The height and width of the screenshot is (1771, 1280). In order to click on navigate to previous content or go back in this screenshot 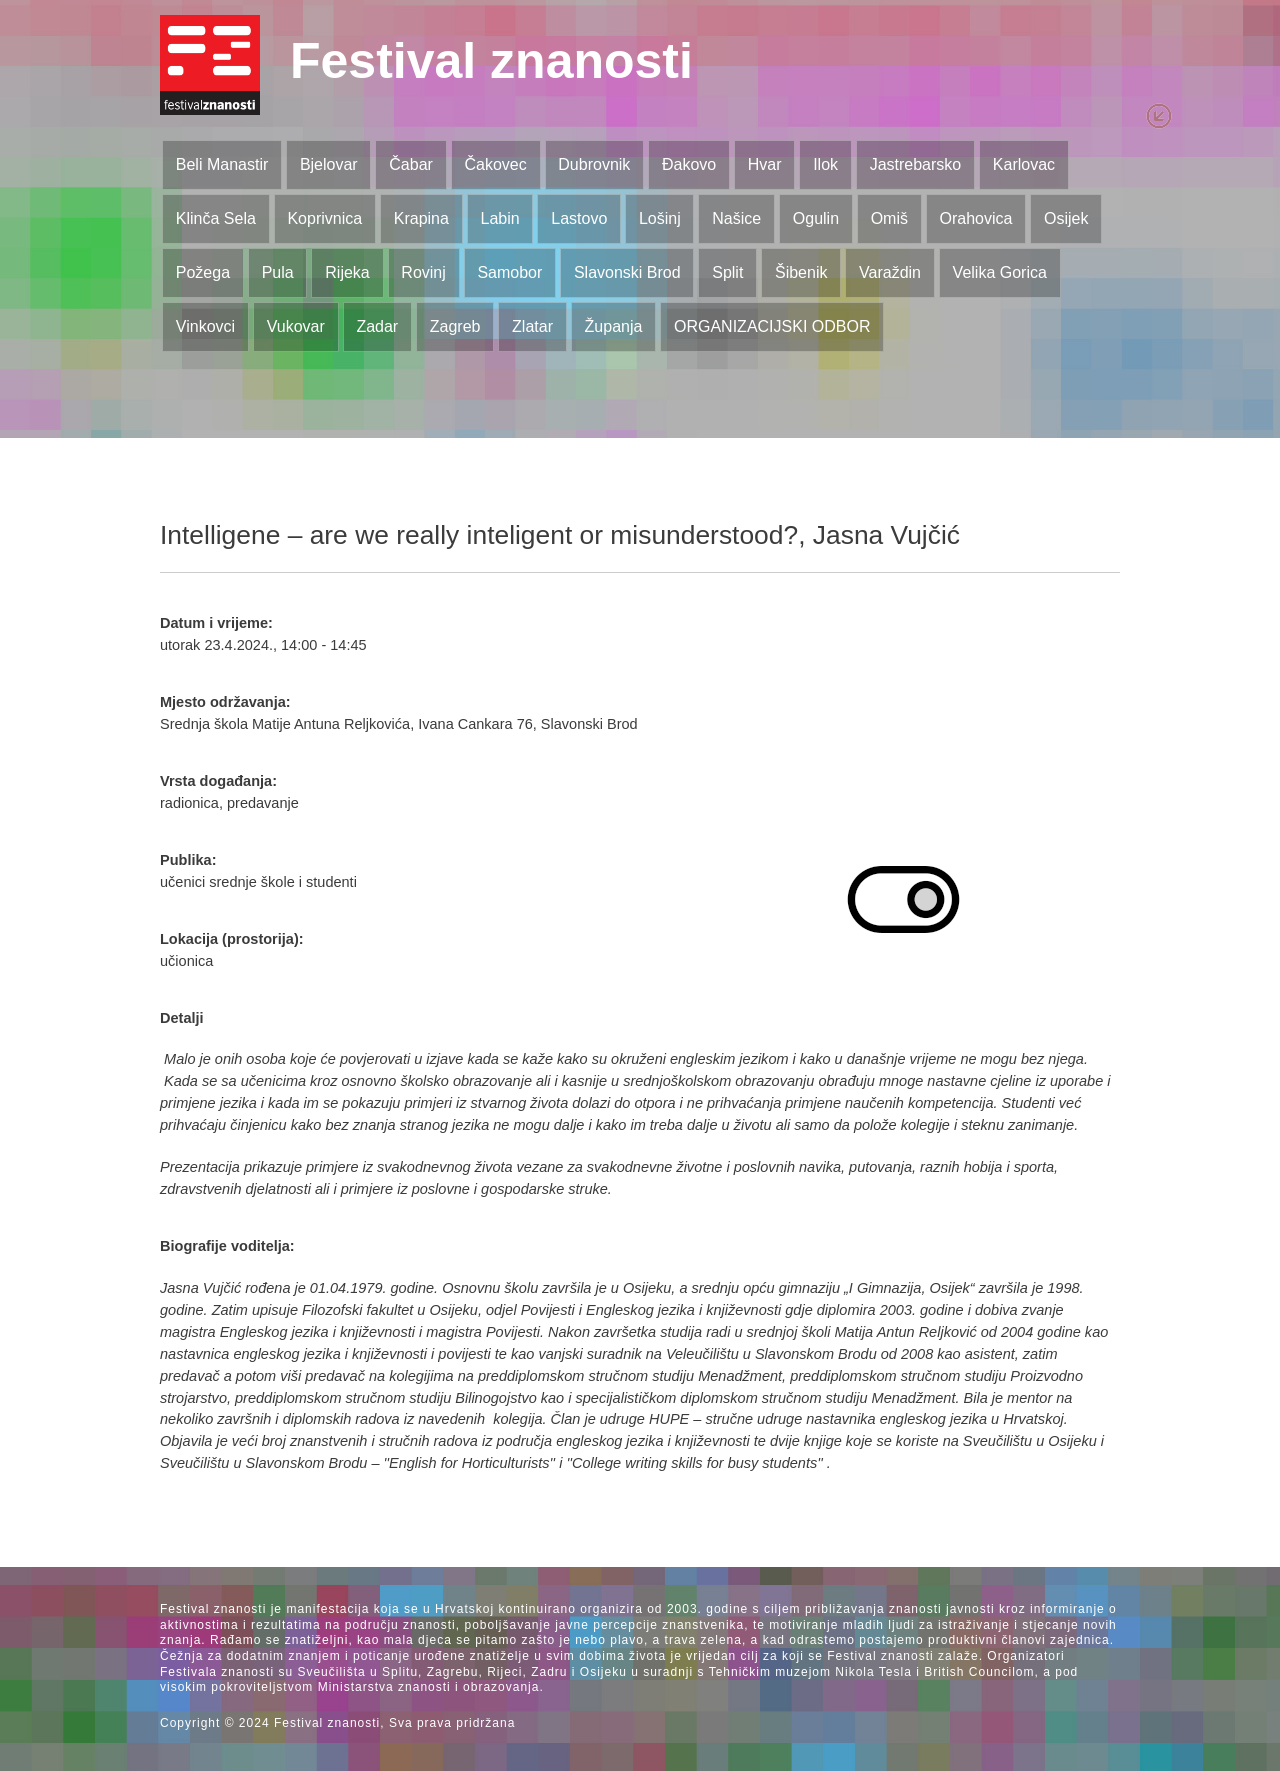, I will do `click(1159, 116)`.